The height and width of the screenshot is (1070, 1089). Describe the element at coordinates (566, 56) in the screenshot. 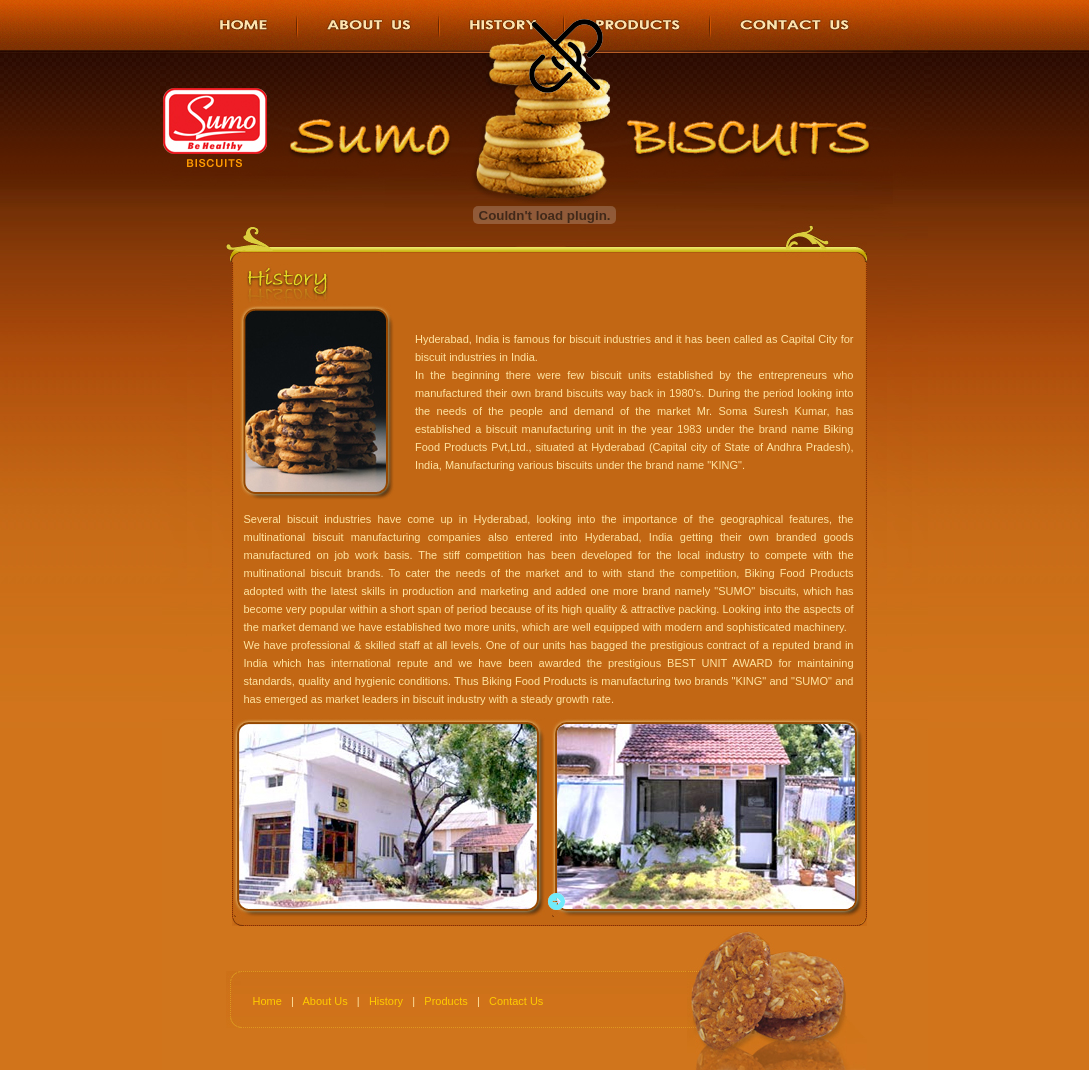

I see `unlink or disconnect a linked item` at that location.